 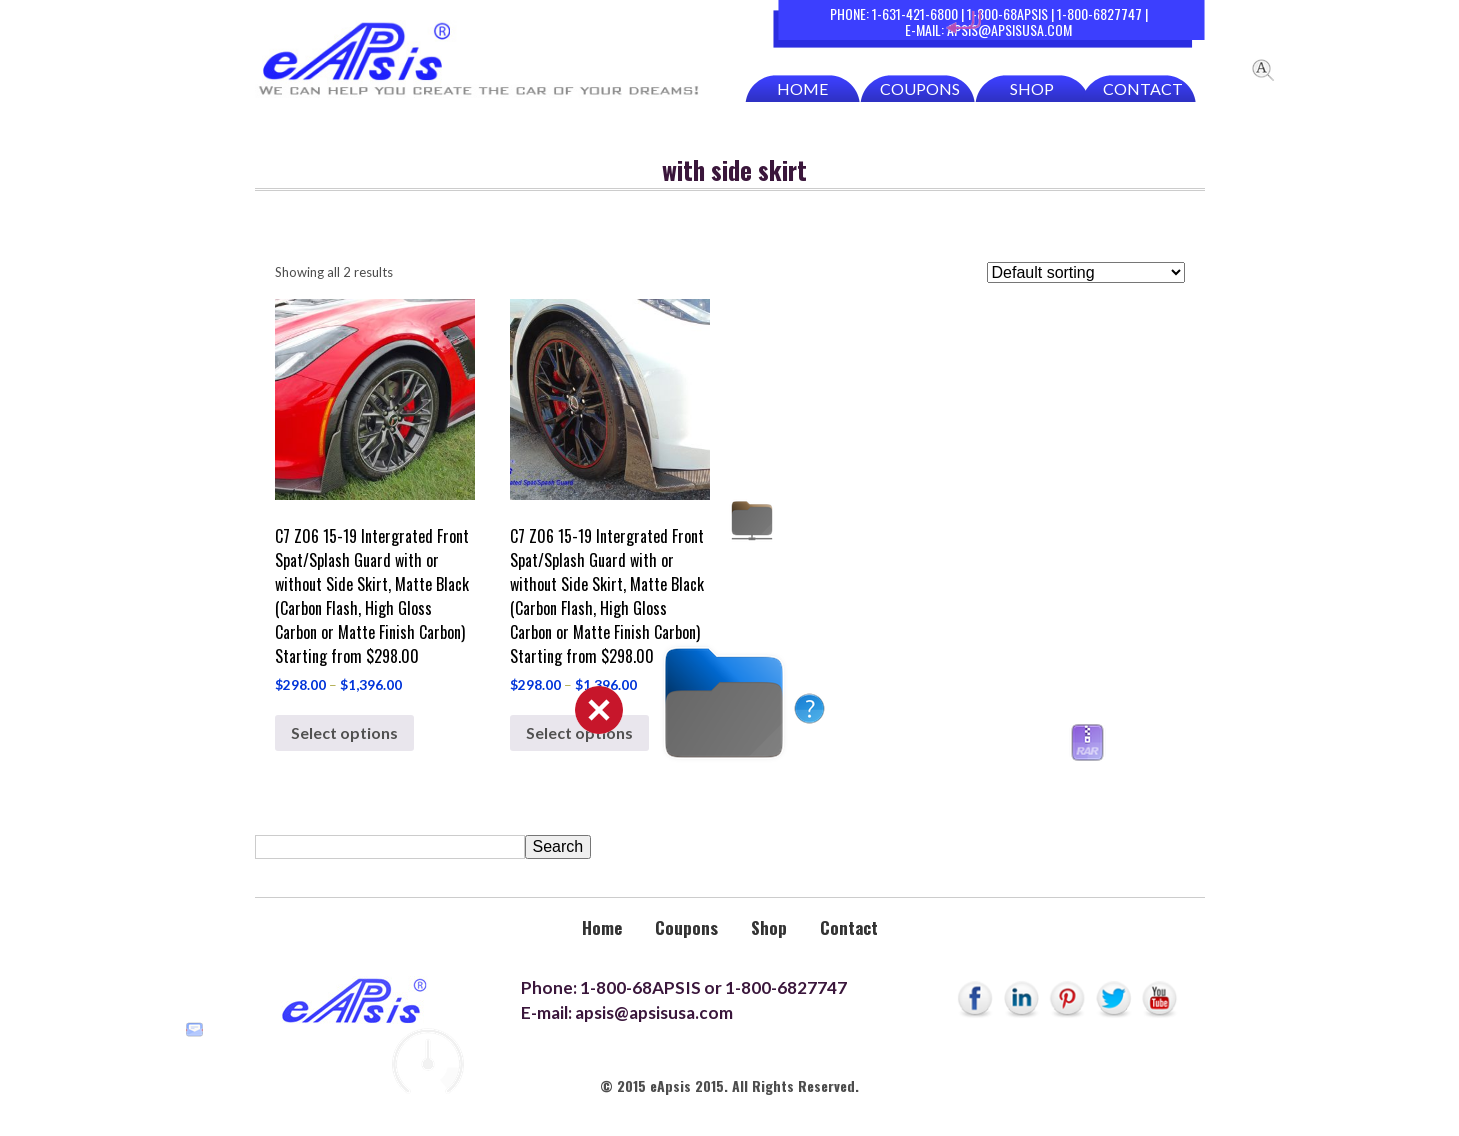 I want to click on open the mail application, so click(x=194, y=1029).